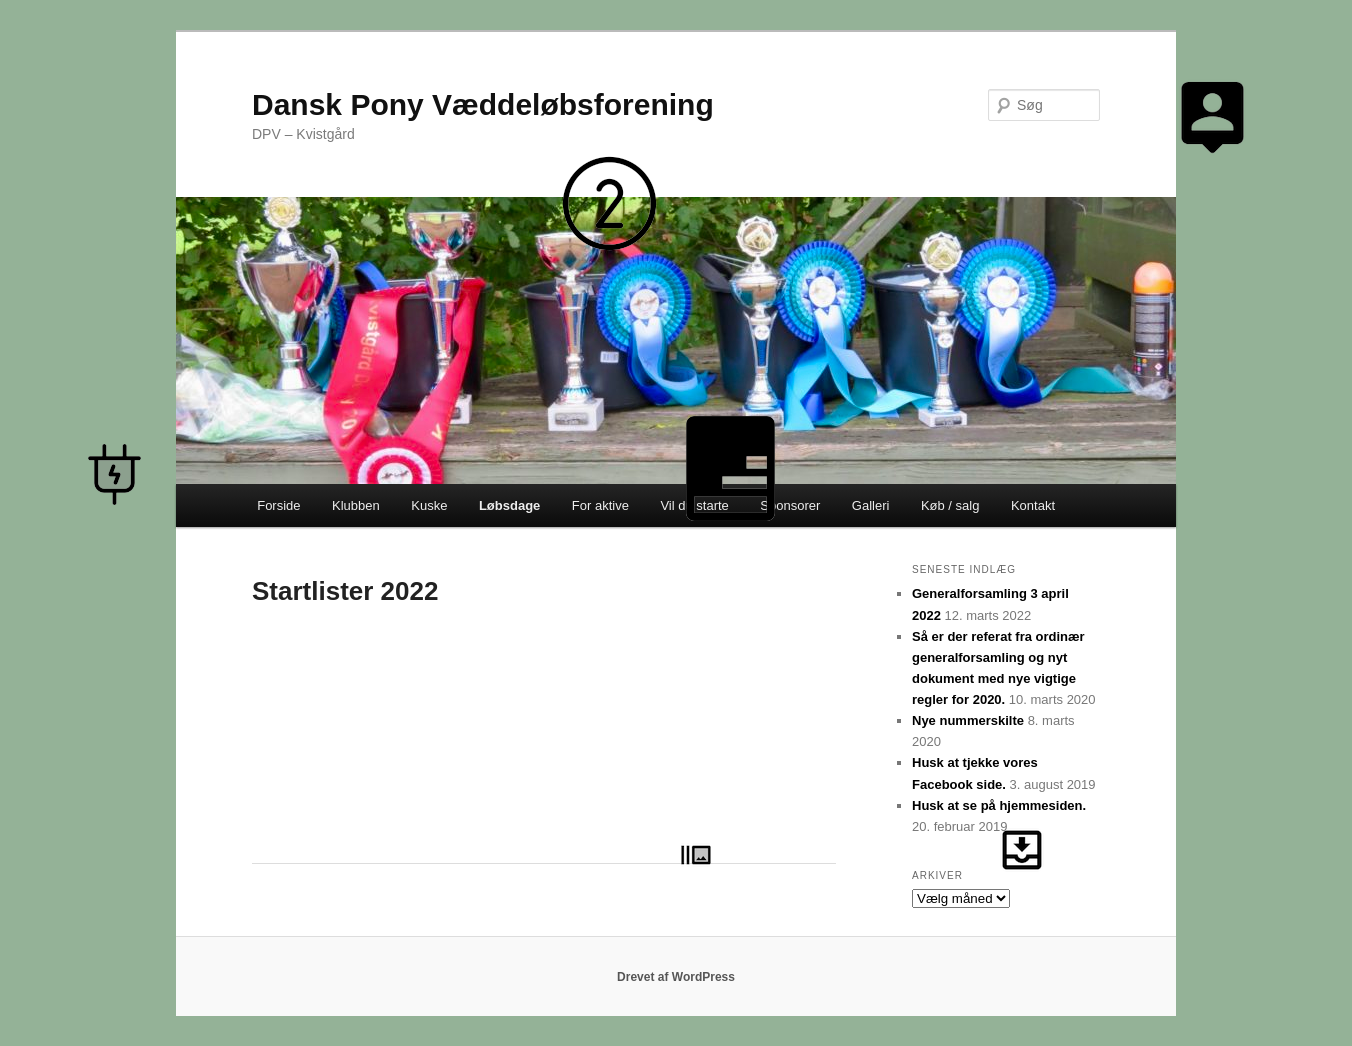 Image resolution: width=1352 pixels, height=1046 pixels. Describe the element at coordinates (1212, 116) in the screenshot. I see `view a person's location on the map` at that location.